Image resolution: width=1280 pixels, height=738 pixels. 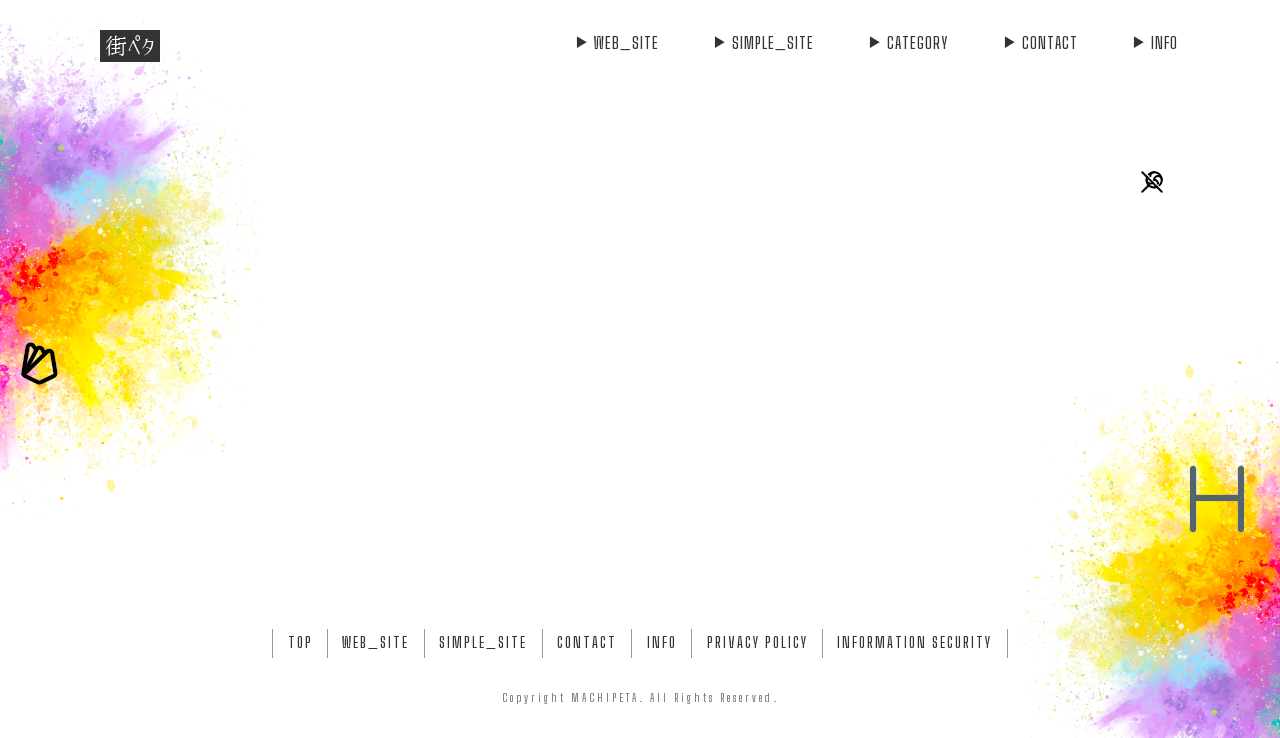 What do you see at coordinates (1217, 499) in the screenshot?
I see `format text as a heading` at bounding box center [1217, 499].